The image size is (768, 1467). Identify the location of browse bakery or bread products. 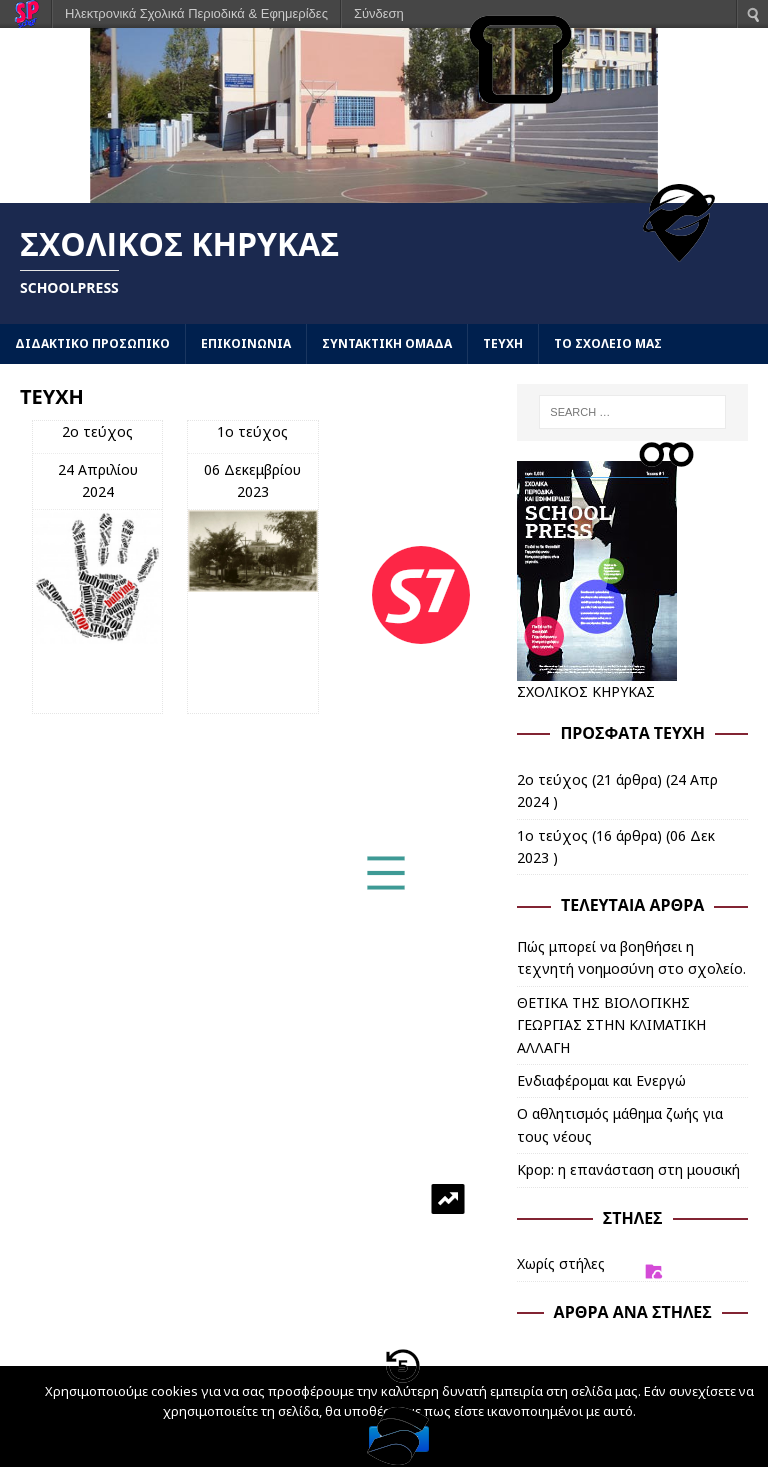
(520, 57).